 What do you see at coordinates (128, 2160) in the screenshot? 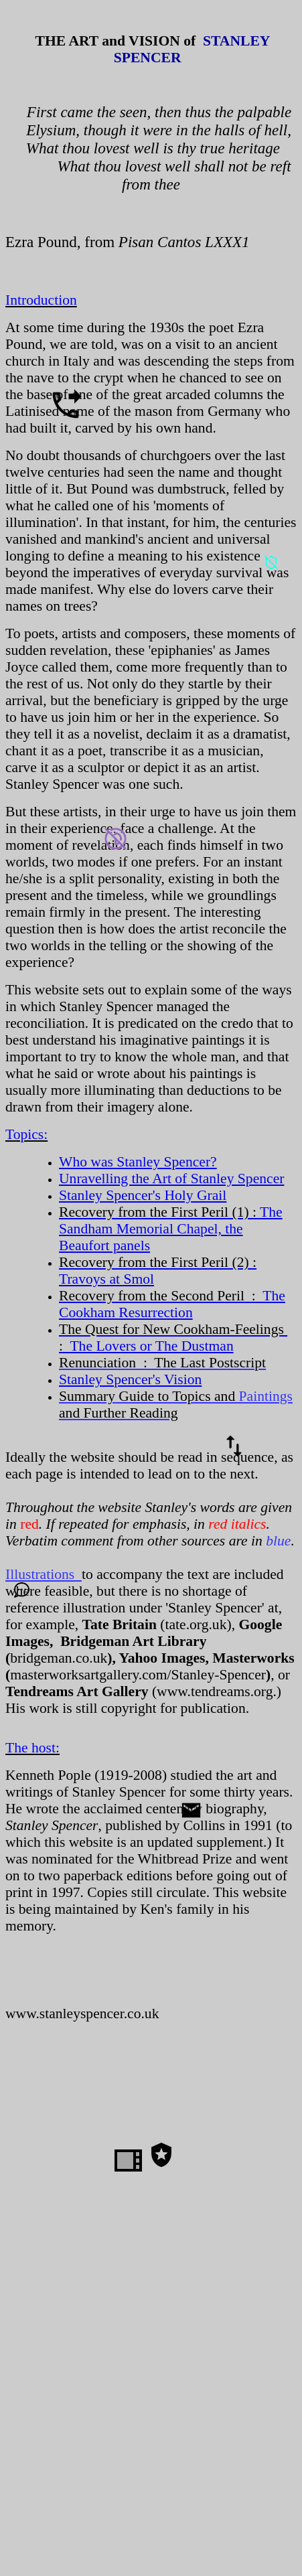
I see `toggle sidebar panel visibility` at bounding box center [128, 2160].